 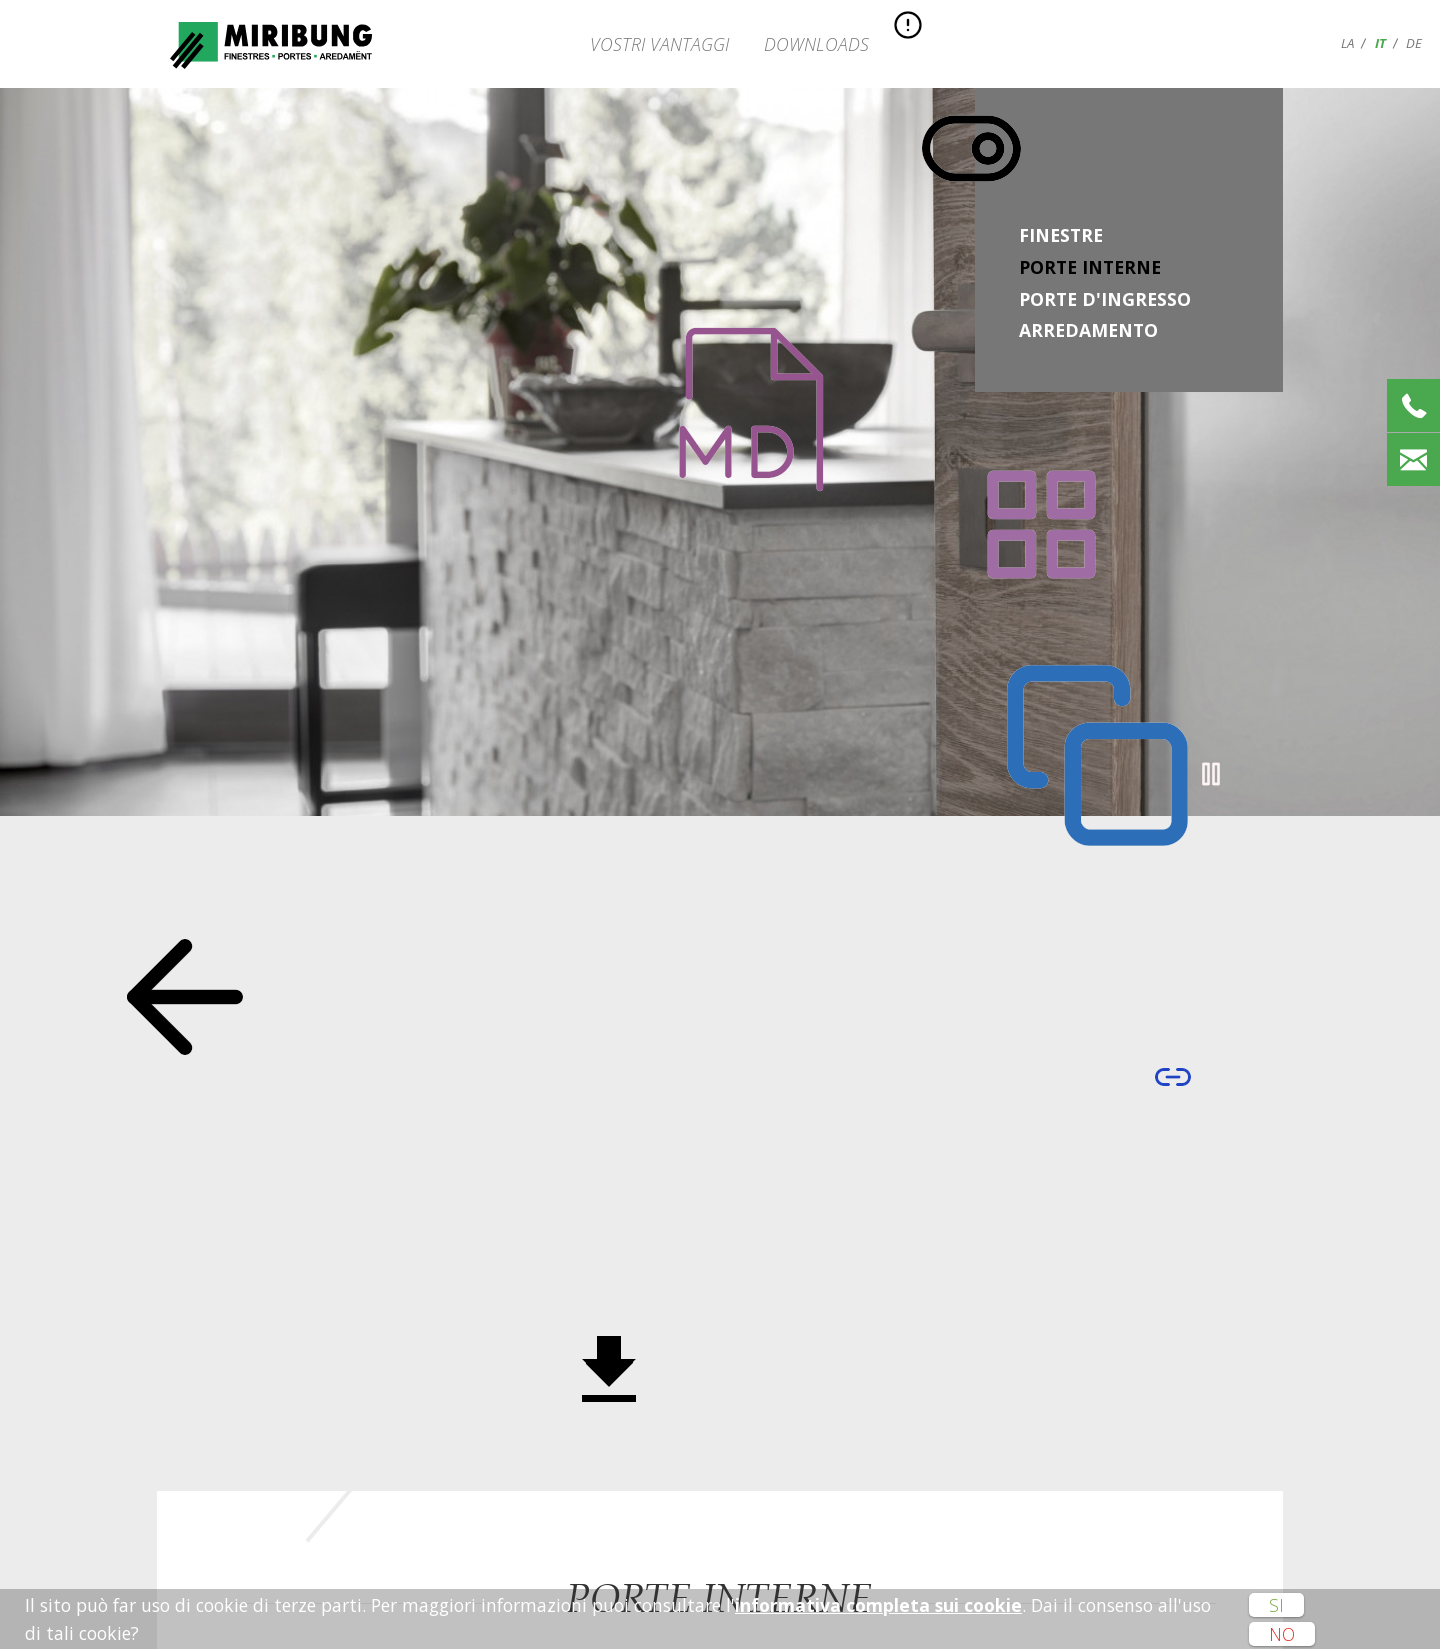 What do you see at coordinates (1173, 1077) in the screenshot?
I see `copy or share a link` at bounding box center [1173, 1077].